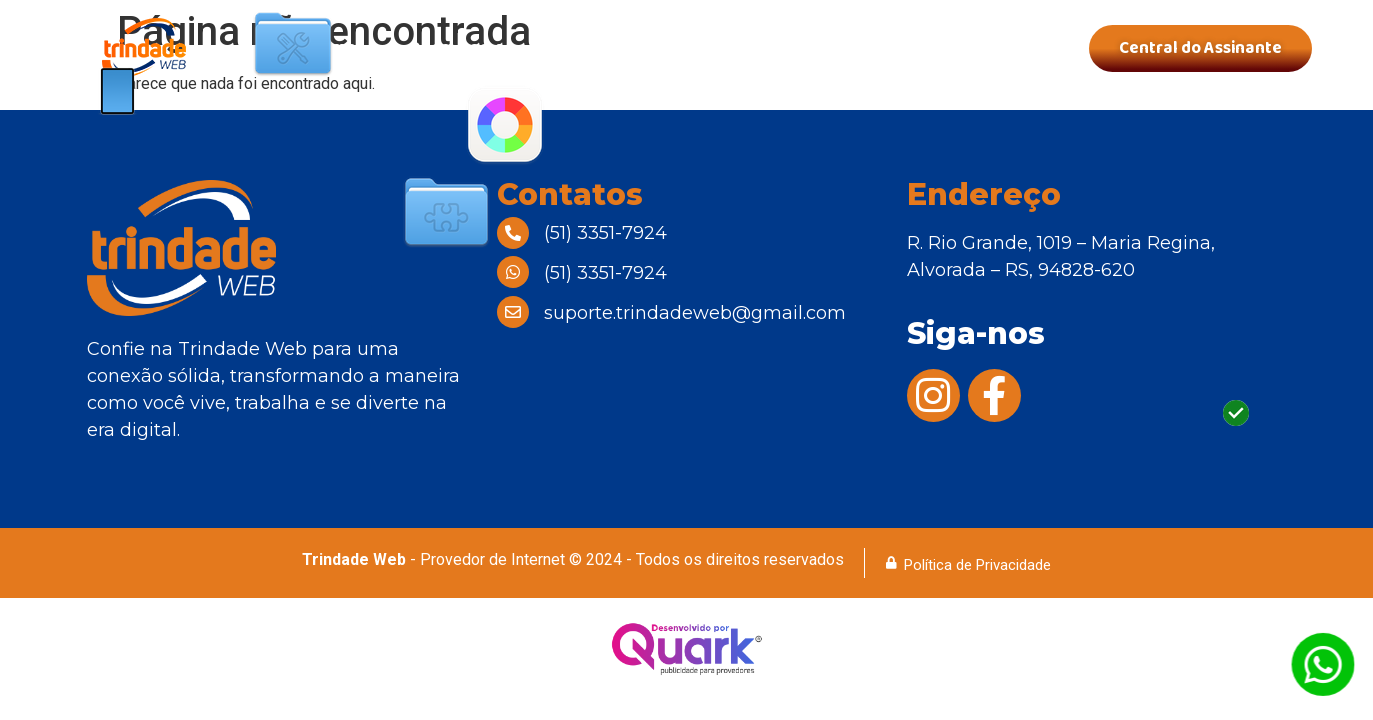  Describe the element at coordinates (1236, 413) in the screenshot. I see `apply email filters to your mailbox` at that location.